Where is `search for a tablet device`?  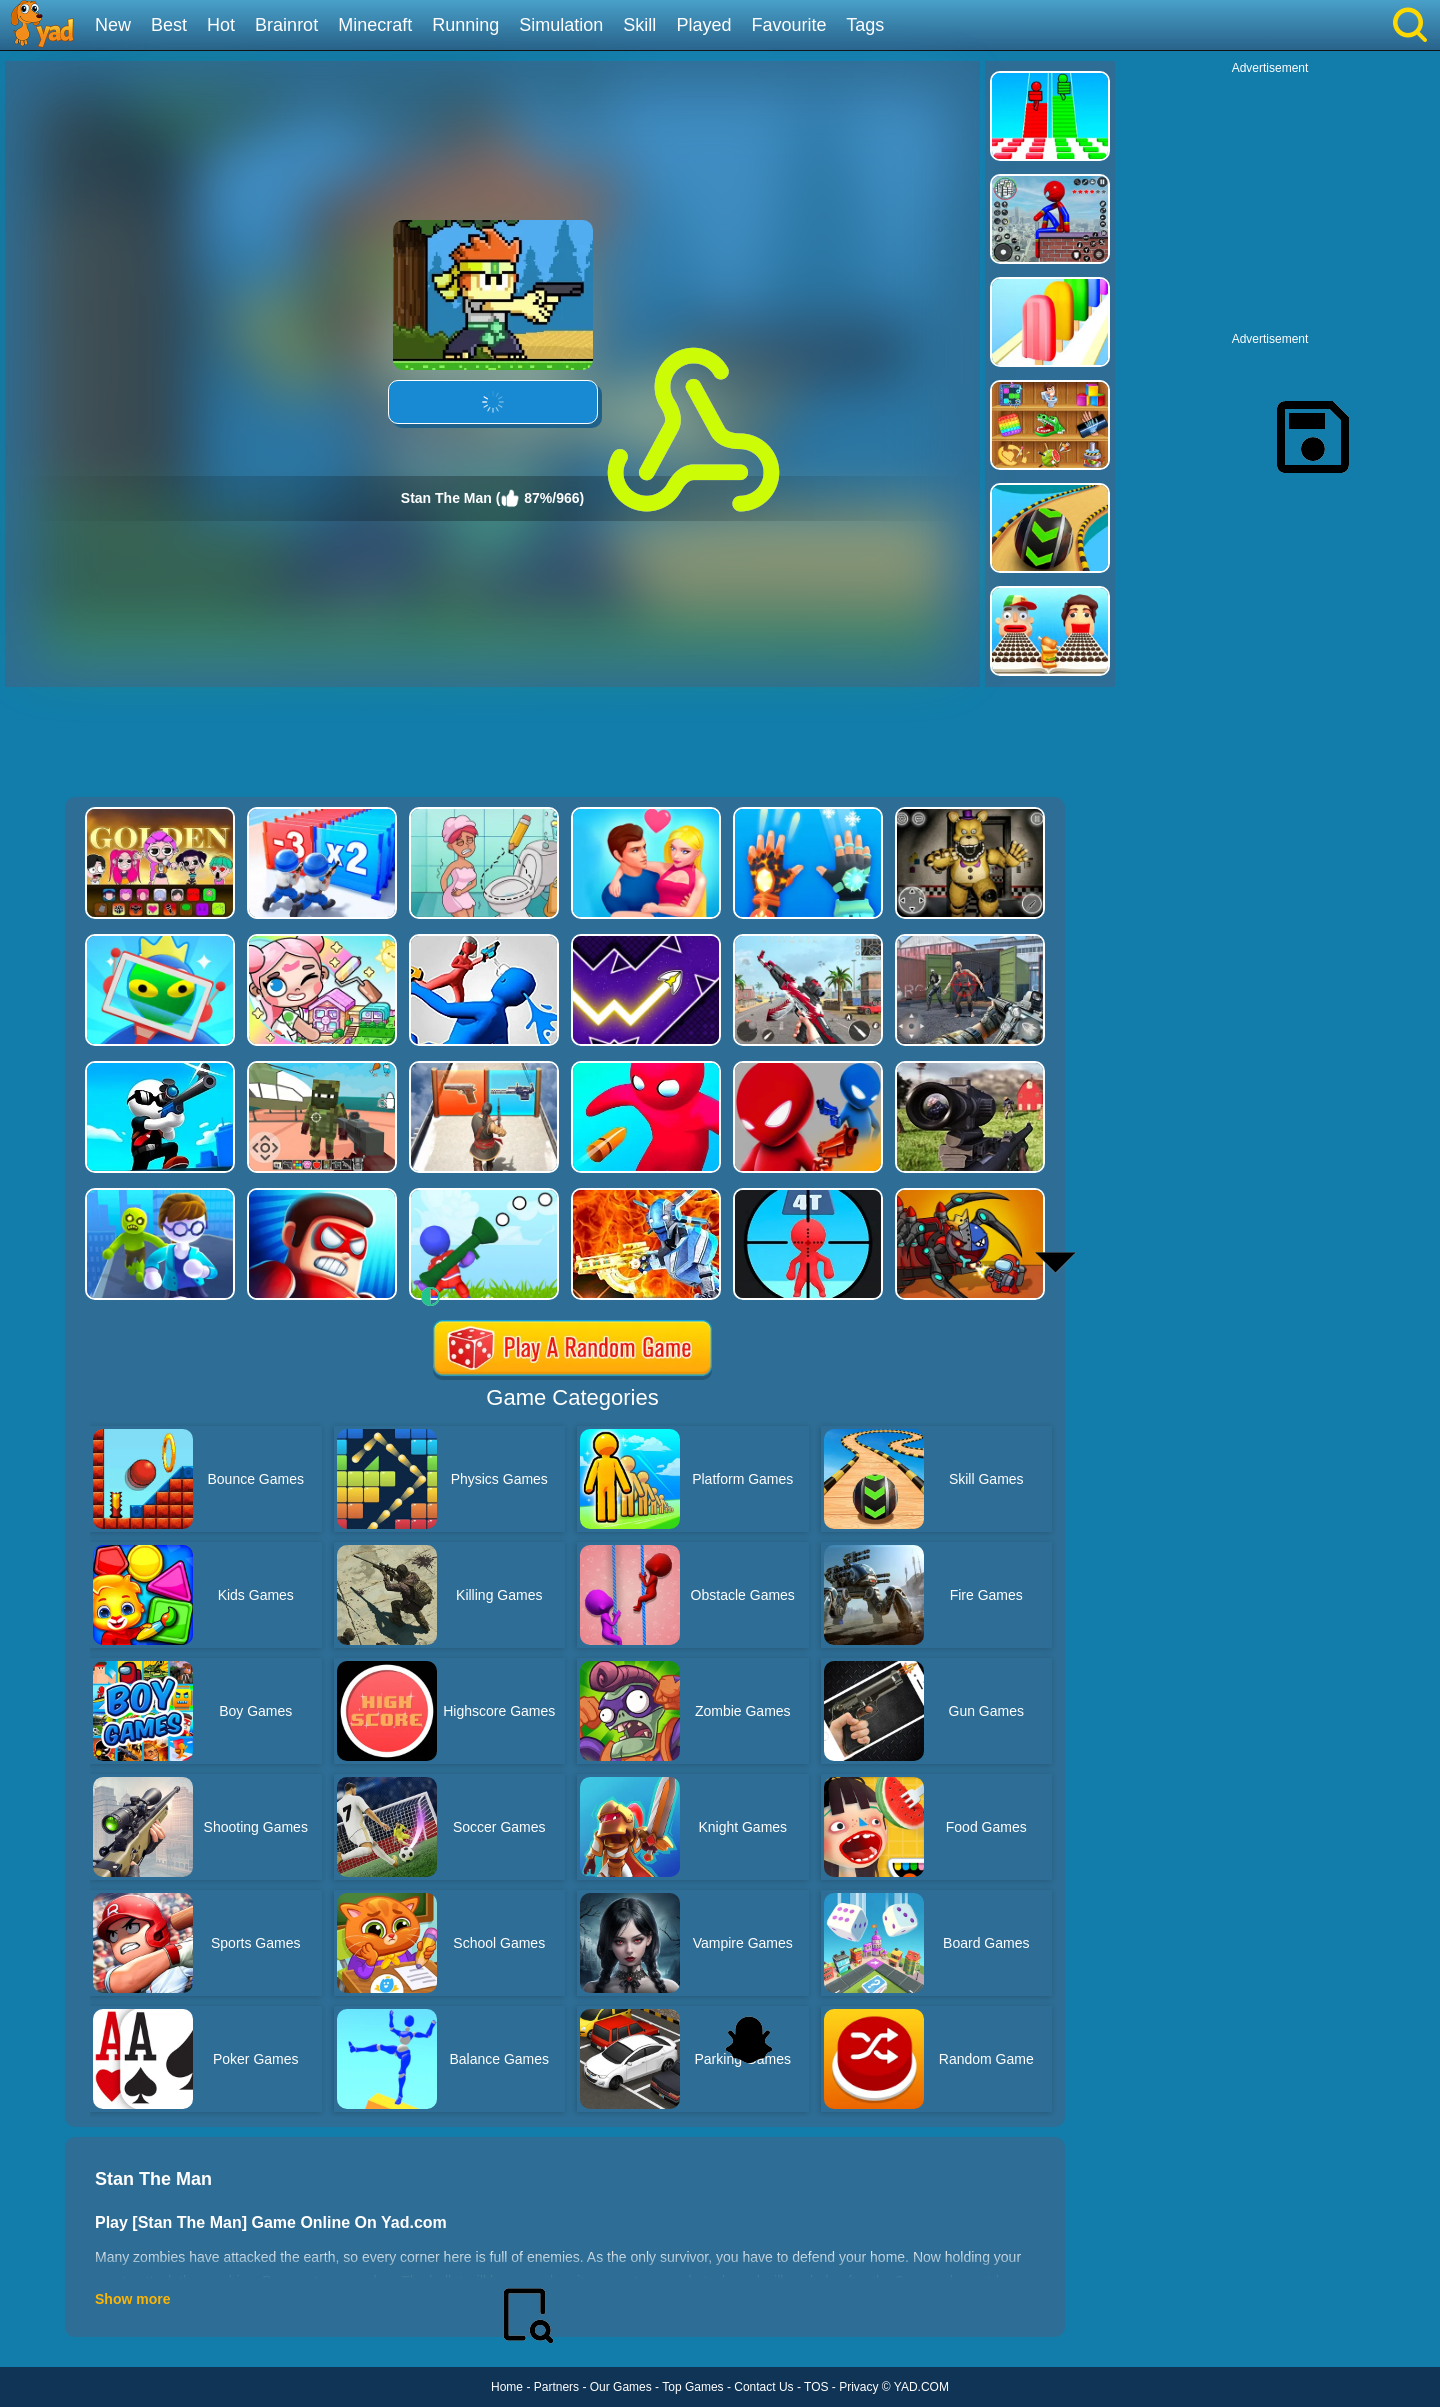 search for a tablet device is located at coordinates (524, 2314).